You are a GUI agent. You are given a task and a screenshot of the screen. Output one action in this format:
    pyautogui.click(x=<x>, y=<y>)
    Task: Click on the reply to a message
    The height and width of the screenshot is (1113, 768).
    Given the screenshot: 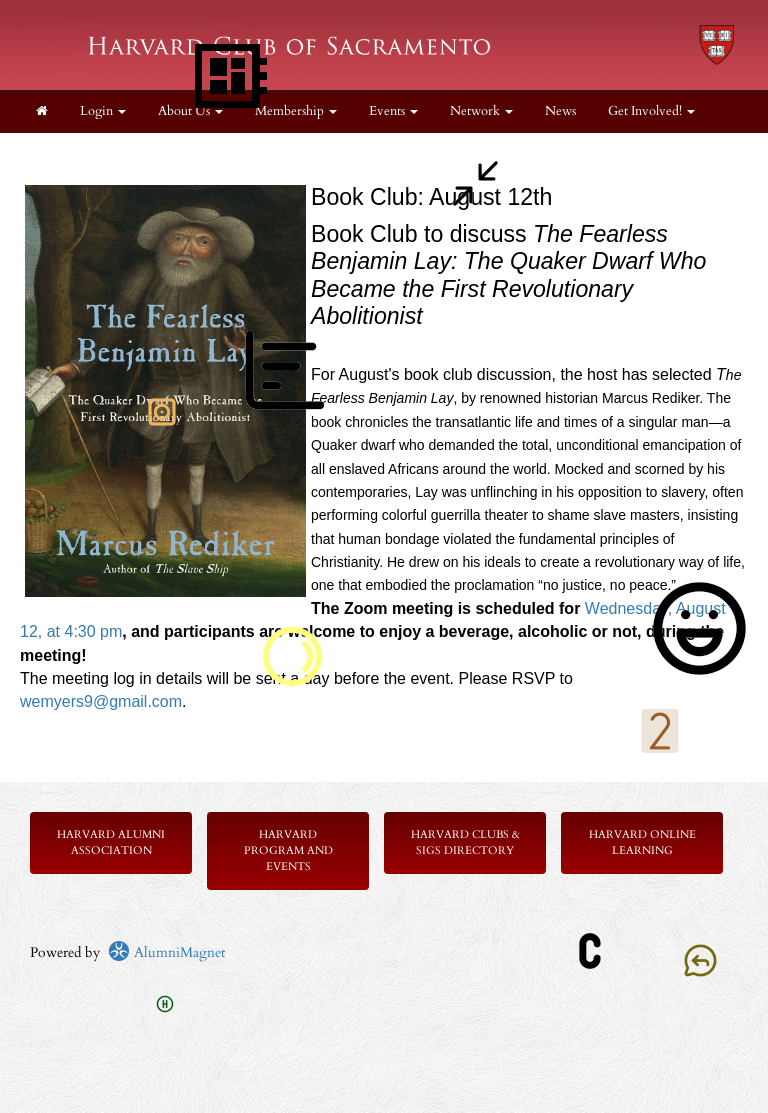 What is the action you would take?
    pyautogui.click(x=700, y=960)
    